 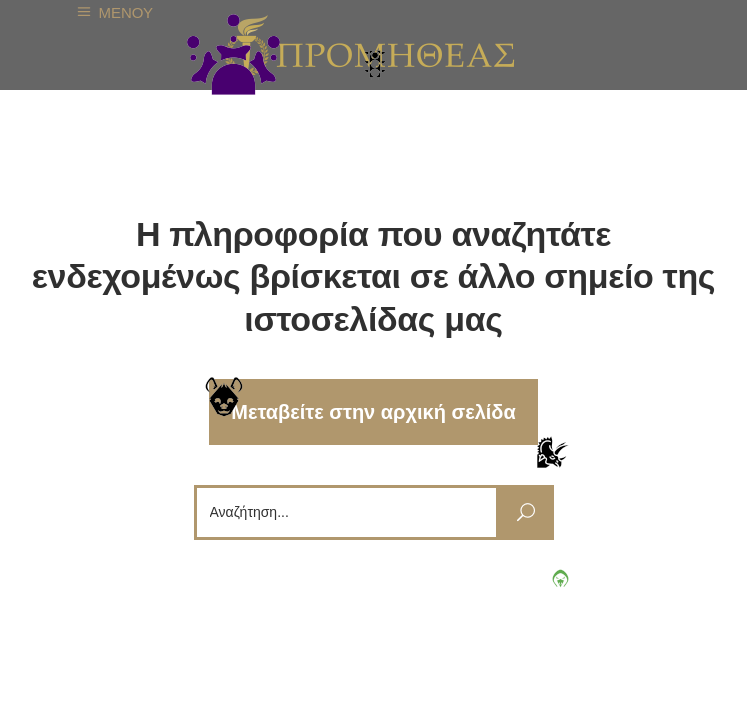 What do you see at coordinates (560, 578) in the screenshot?
I see `select kenku character race` at bounding box center [560, 578].